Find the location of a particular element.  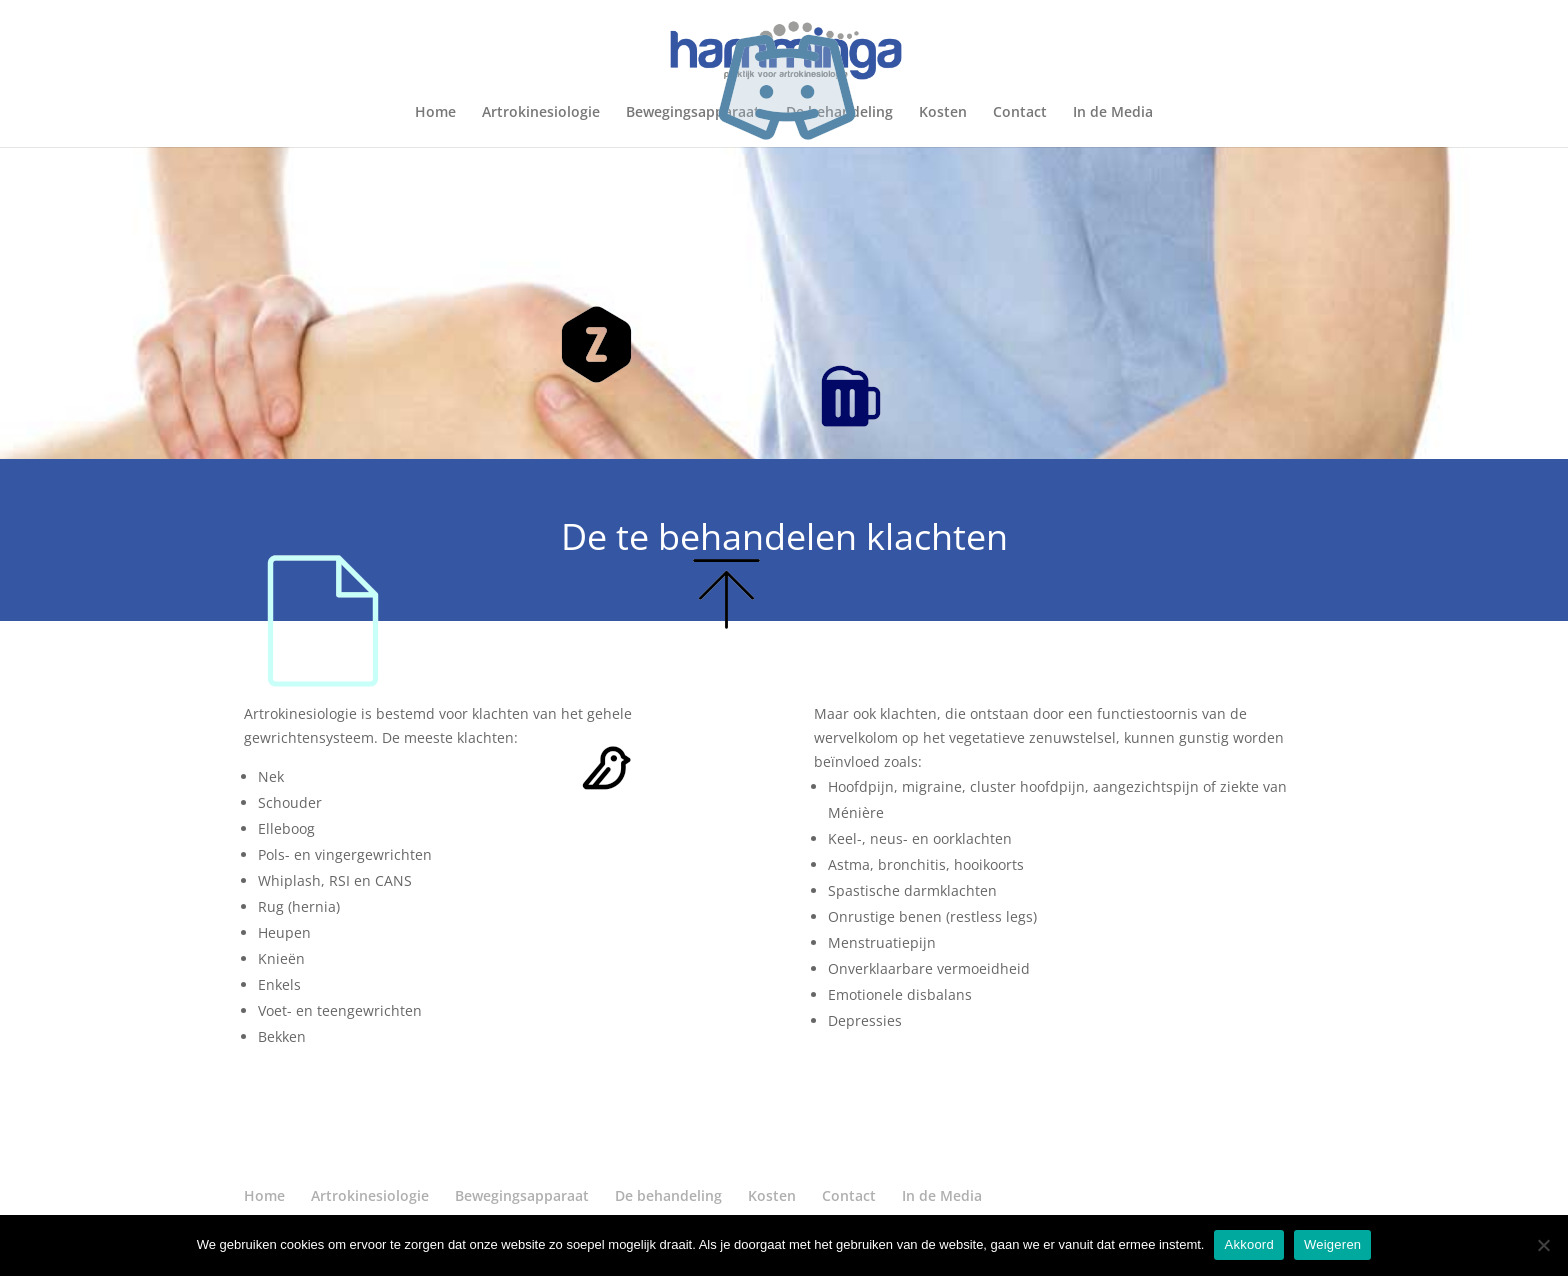

access bar or brewery locations is located at coordinates (847, 398).